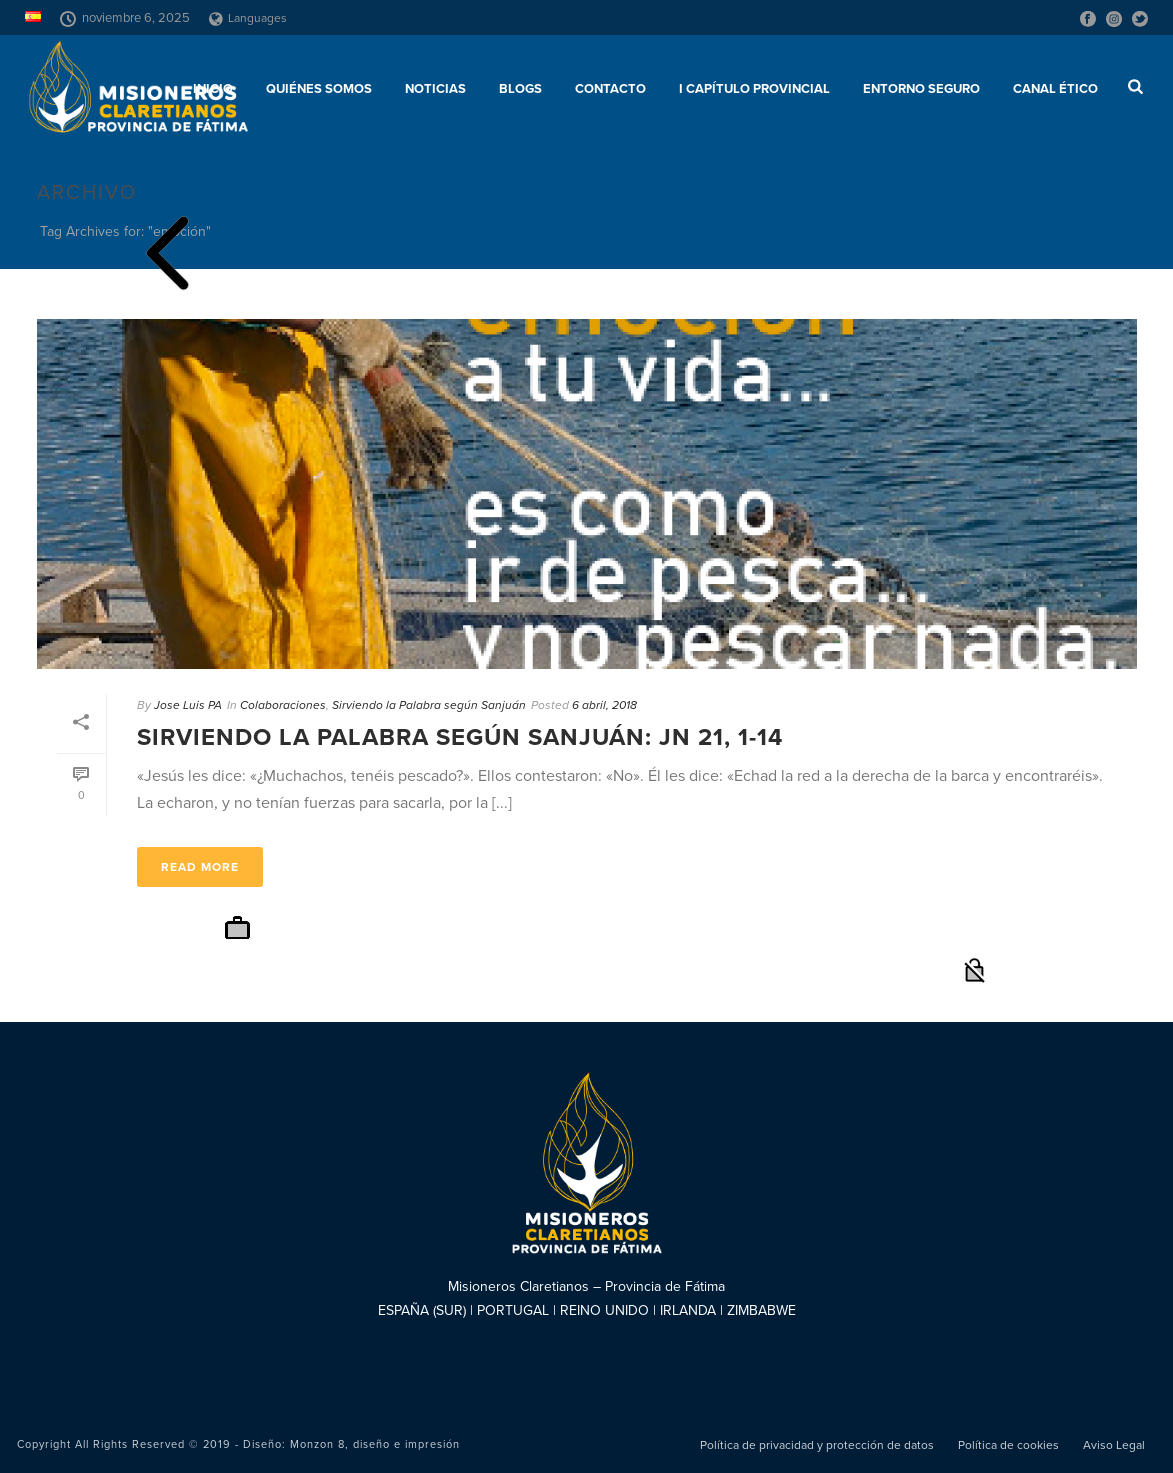  What do you see at coordinates (237, 928) in the screenshot?
I see `access work-related files or documents` at bounding box center [237, 928].